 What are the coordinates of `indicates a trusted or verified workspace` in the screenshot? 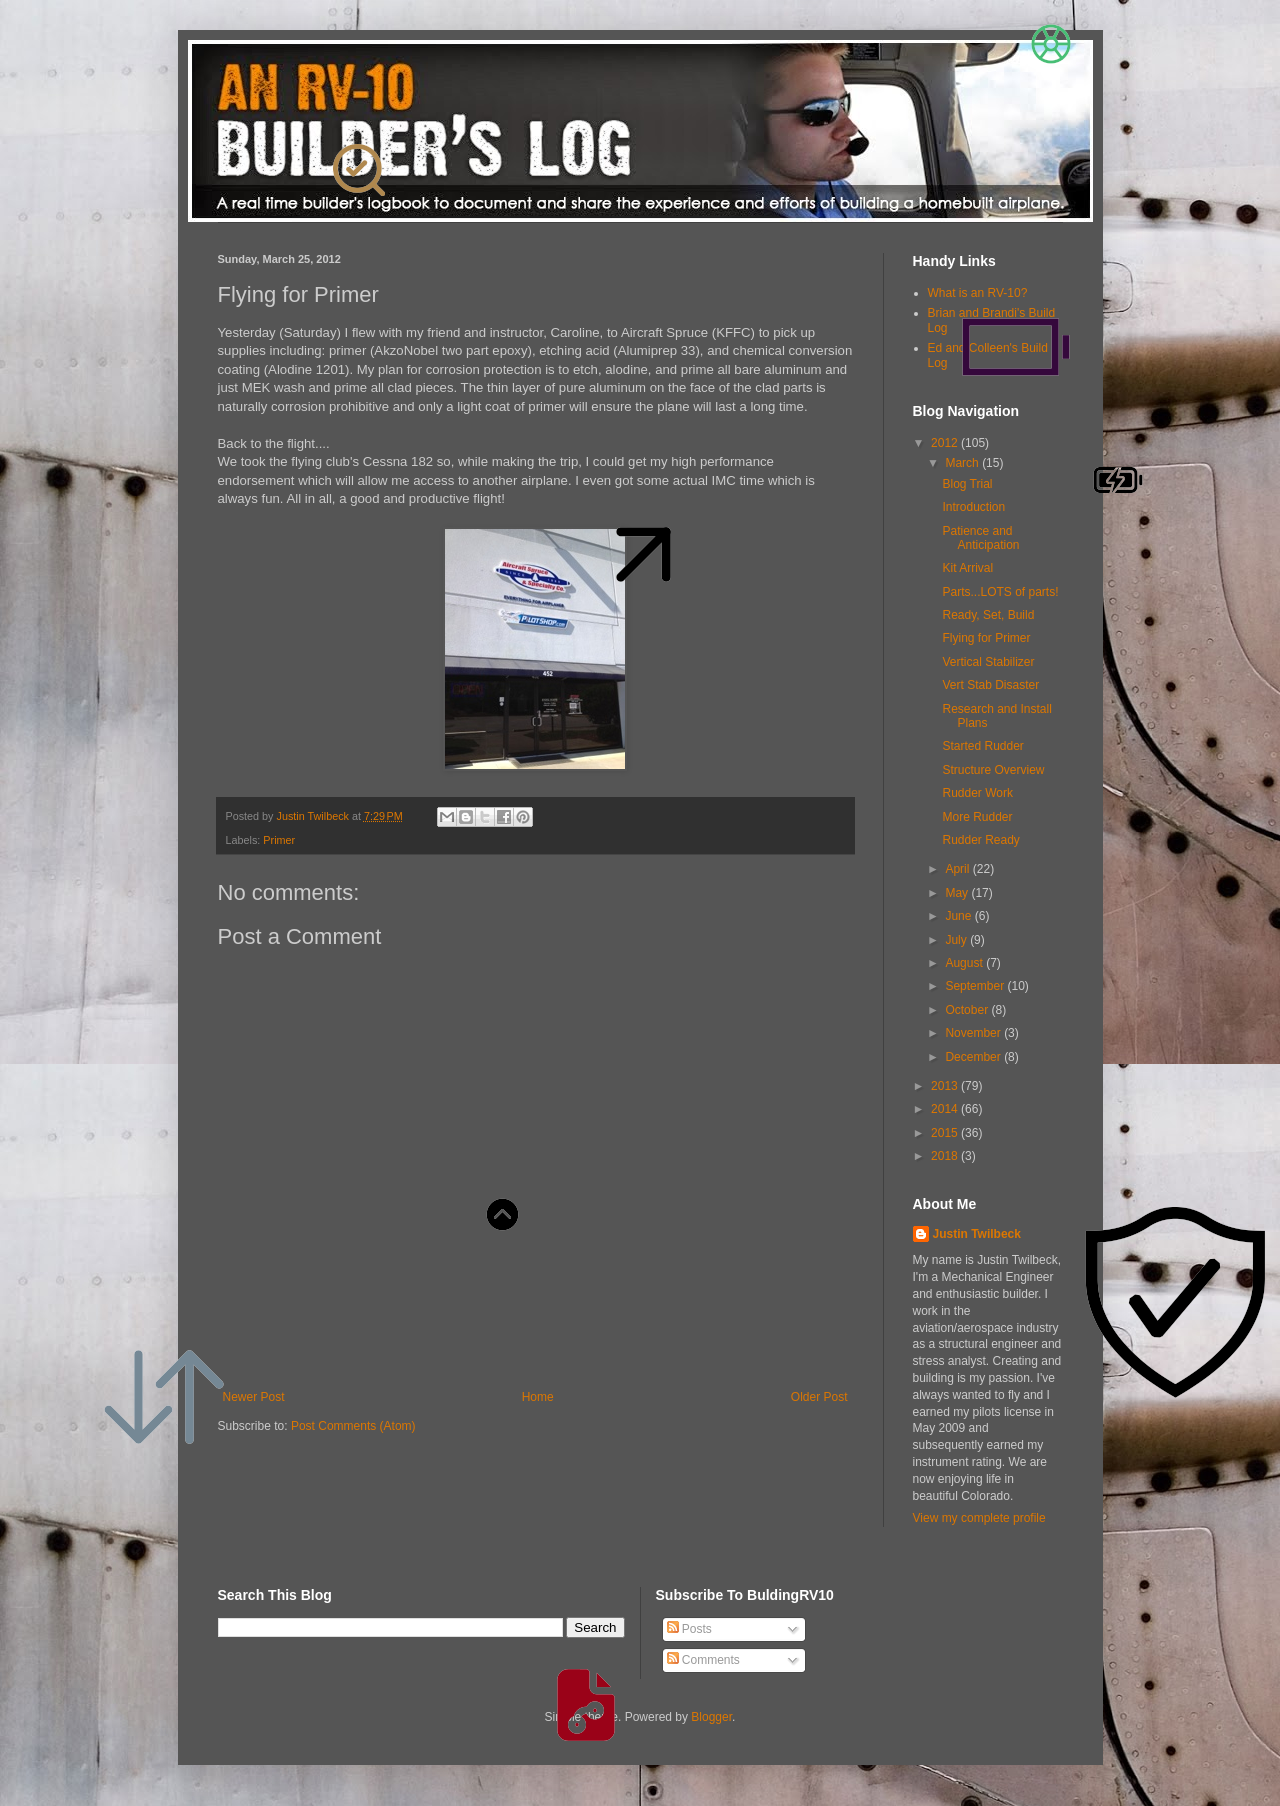 It's located at (1174, 1302).